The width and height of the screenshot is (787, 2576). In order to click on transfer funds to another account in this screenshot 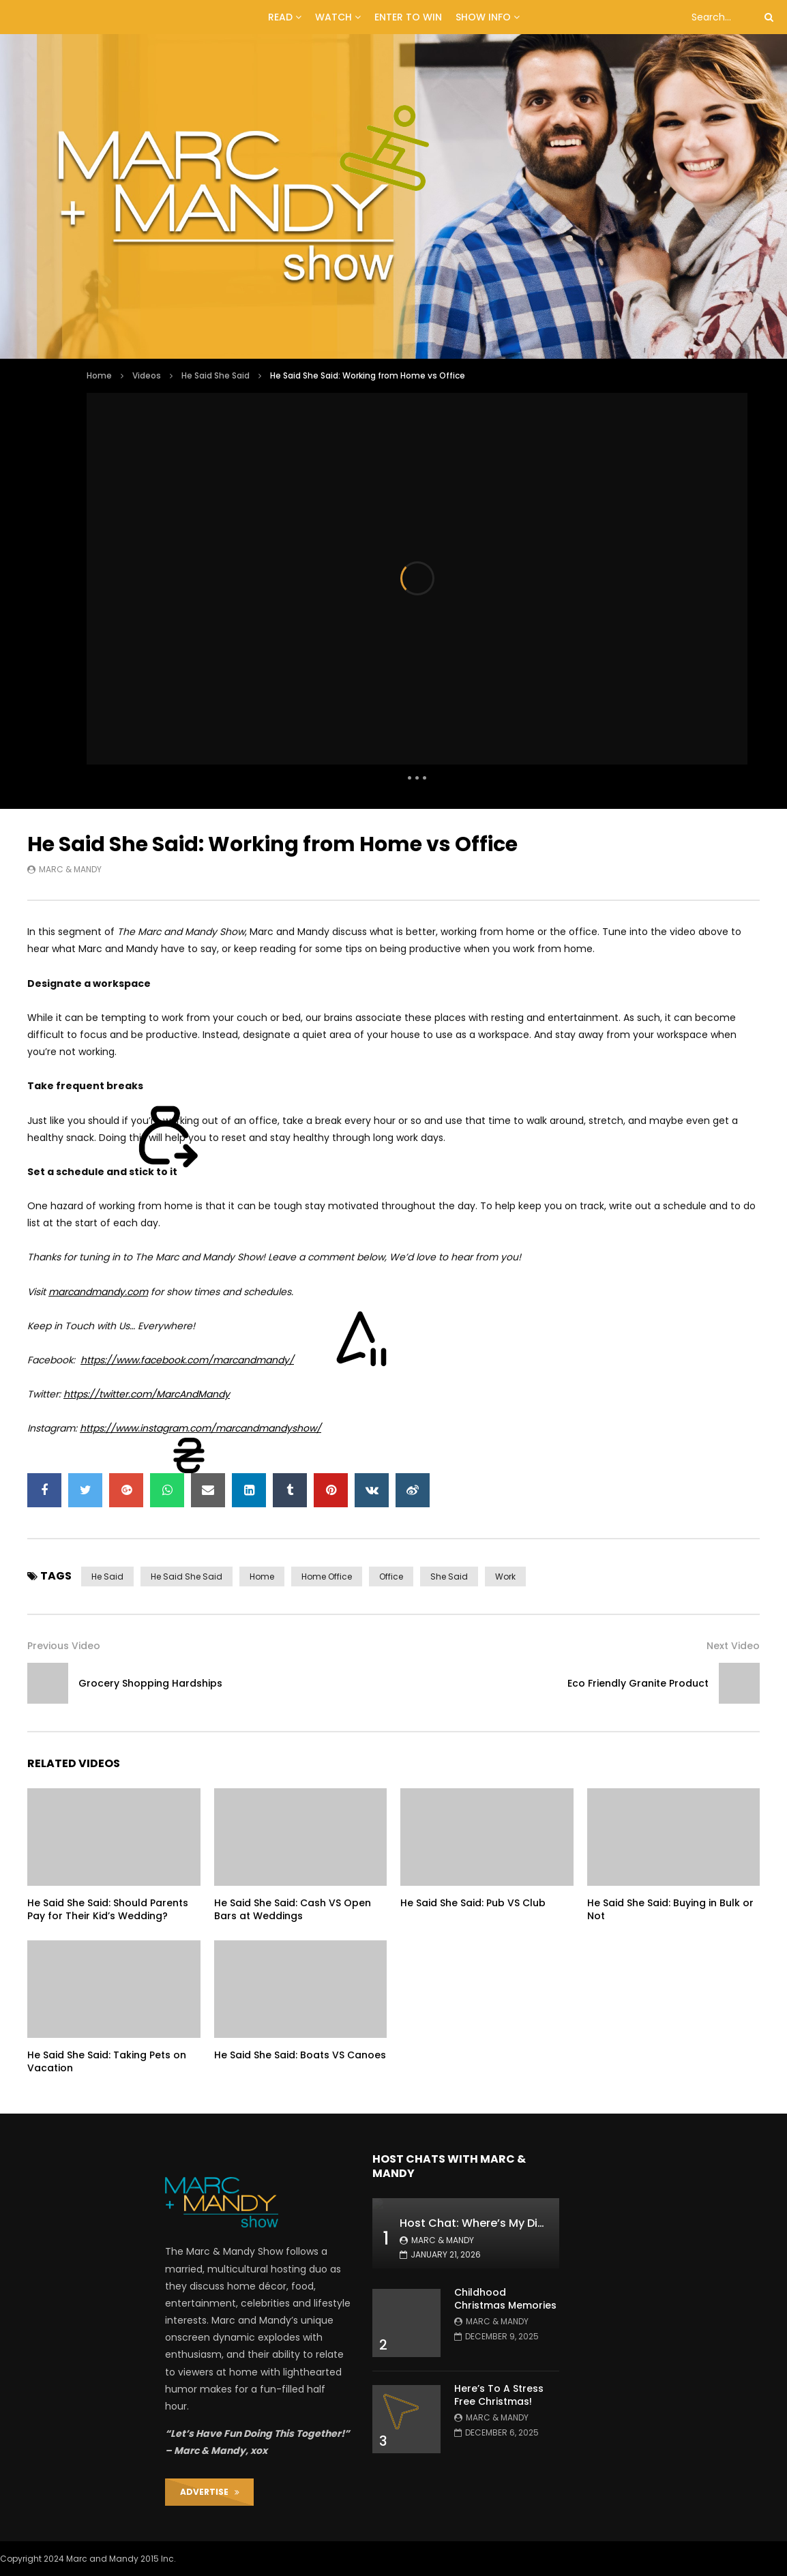, I will do `click(165, 1135)`.